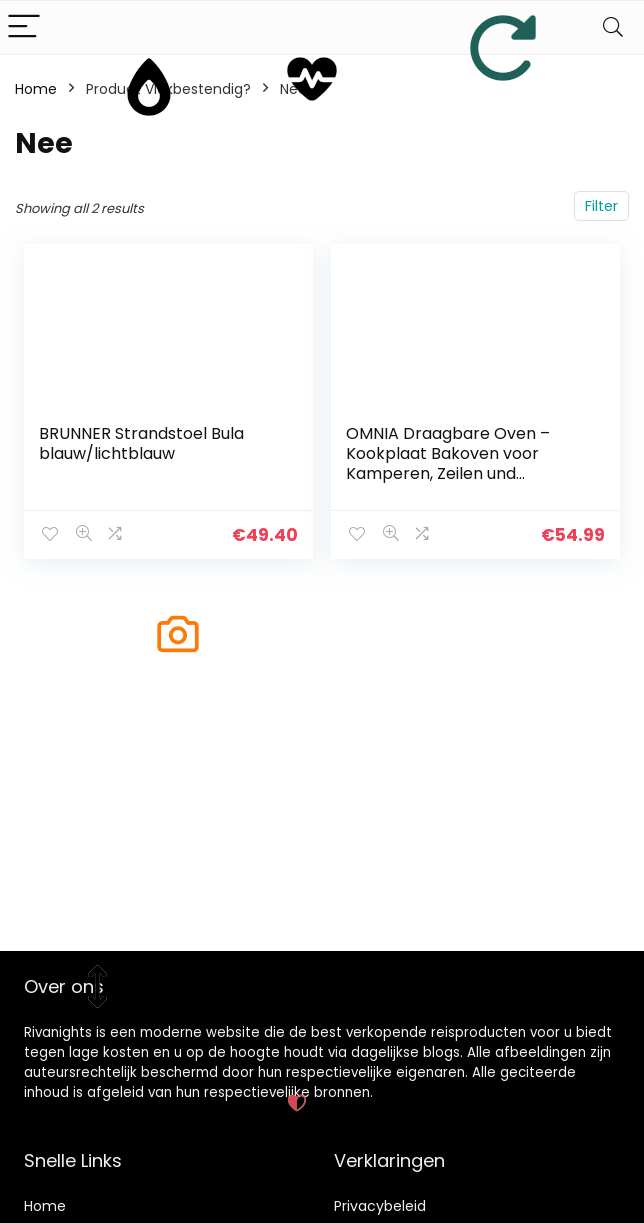 Image resolution: width=644 pixels, height=1223 pixels. I want to click on redo the last undone action, so click(503, 48).